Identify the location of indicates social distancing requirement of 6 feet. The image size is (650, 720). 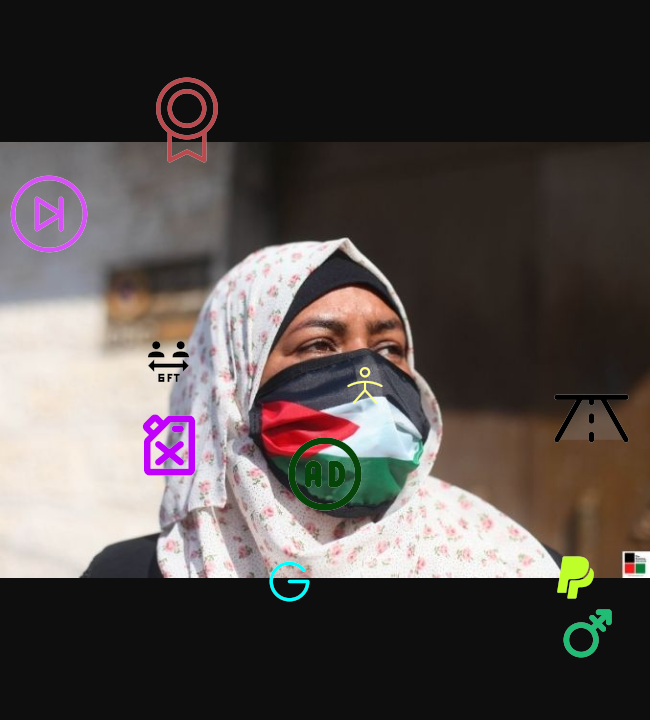
(168, 361).